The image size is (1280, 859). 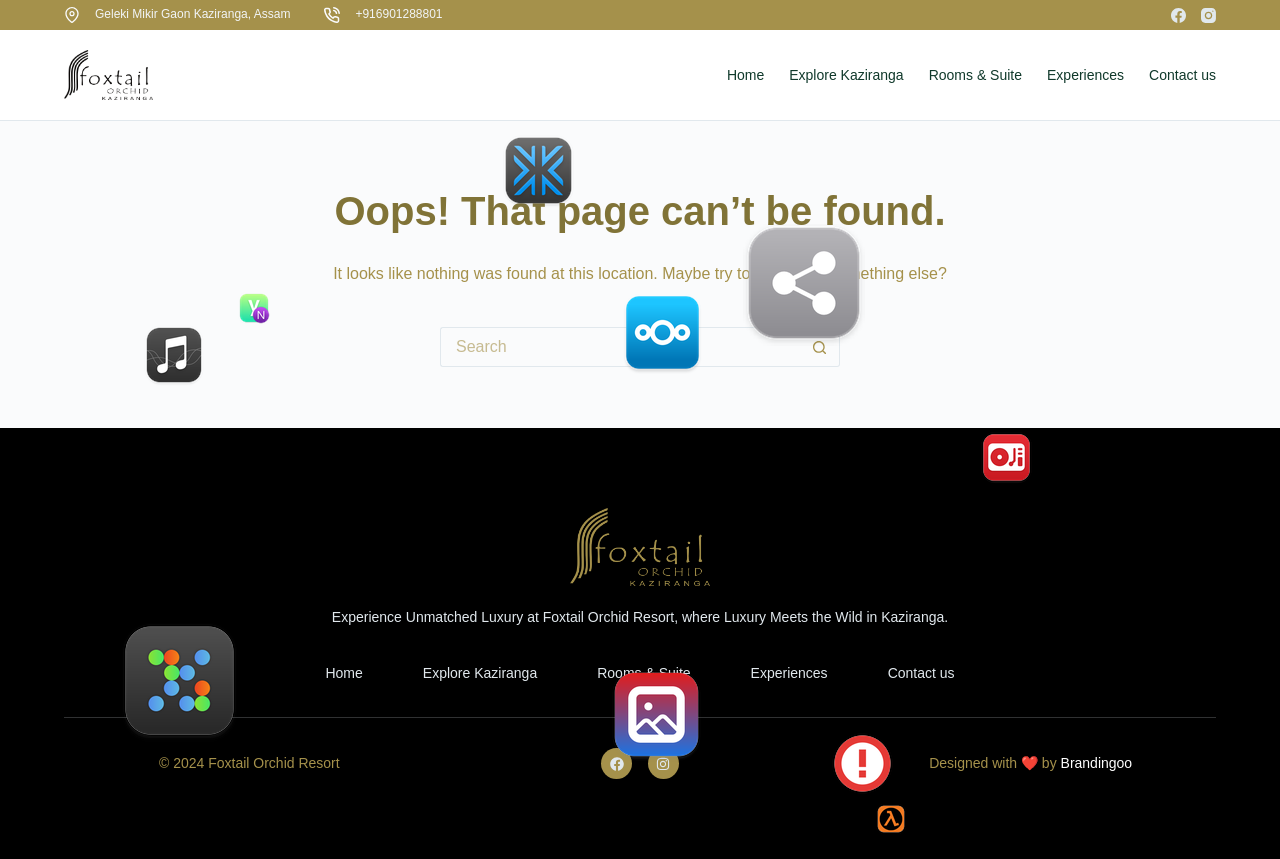 I want to click on open monophony music player app, so click(x=1006, y=457).